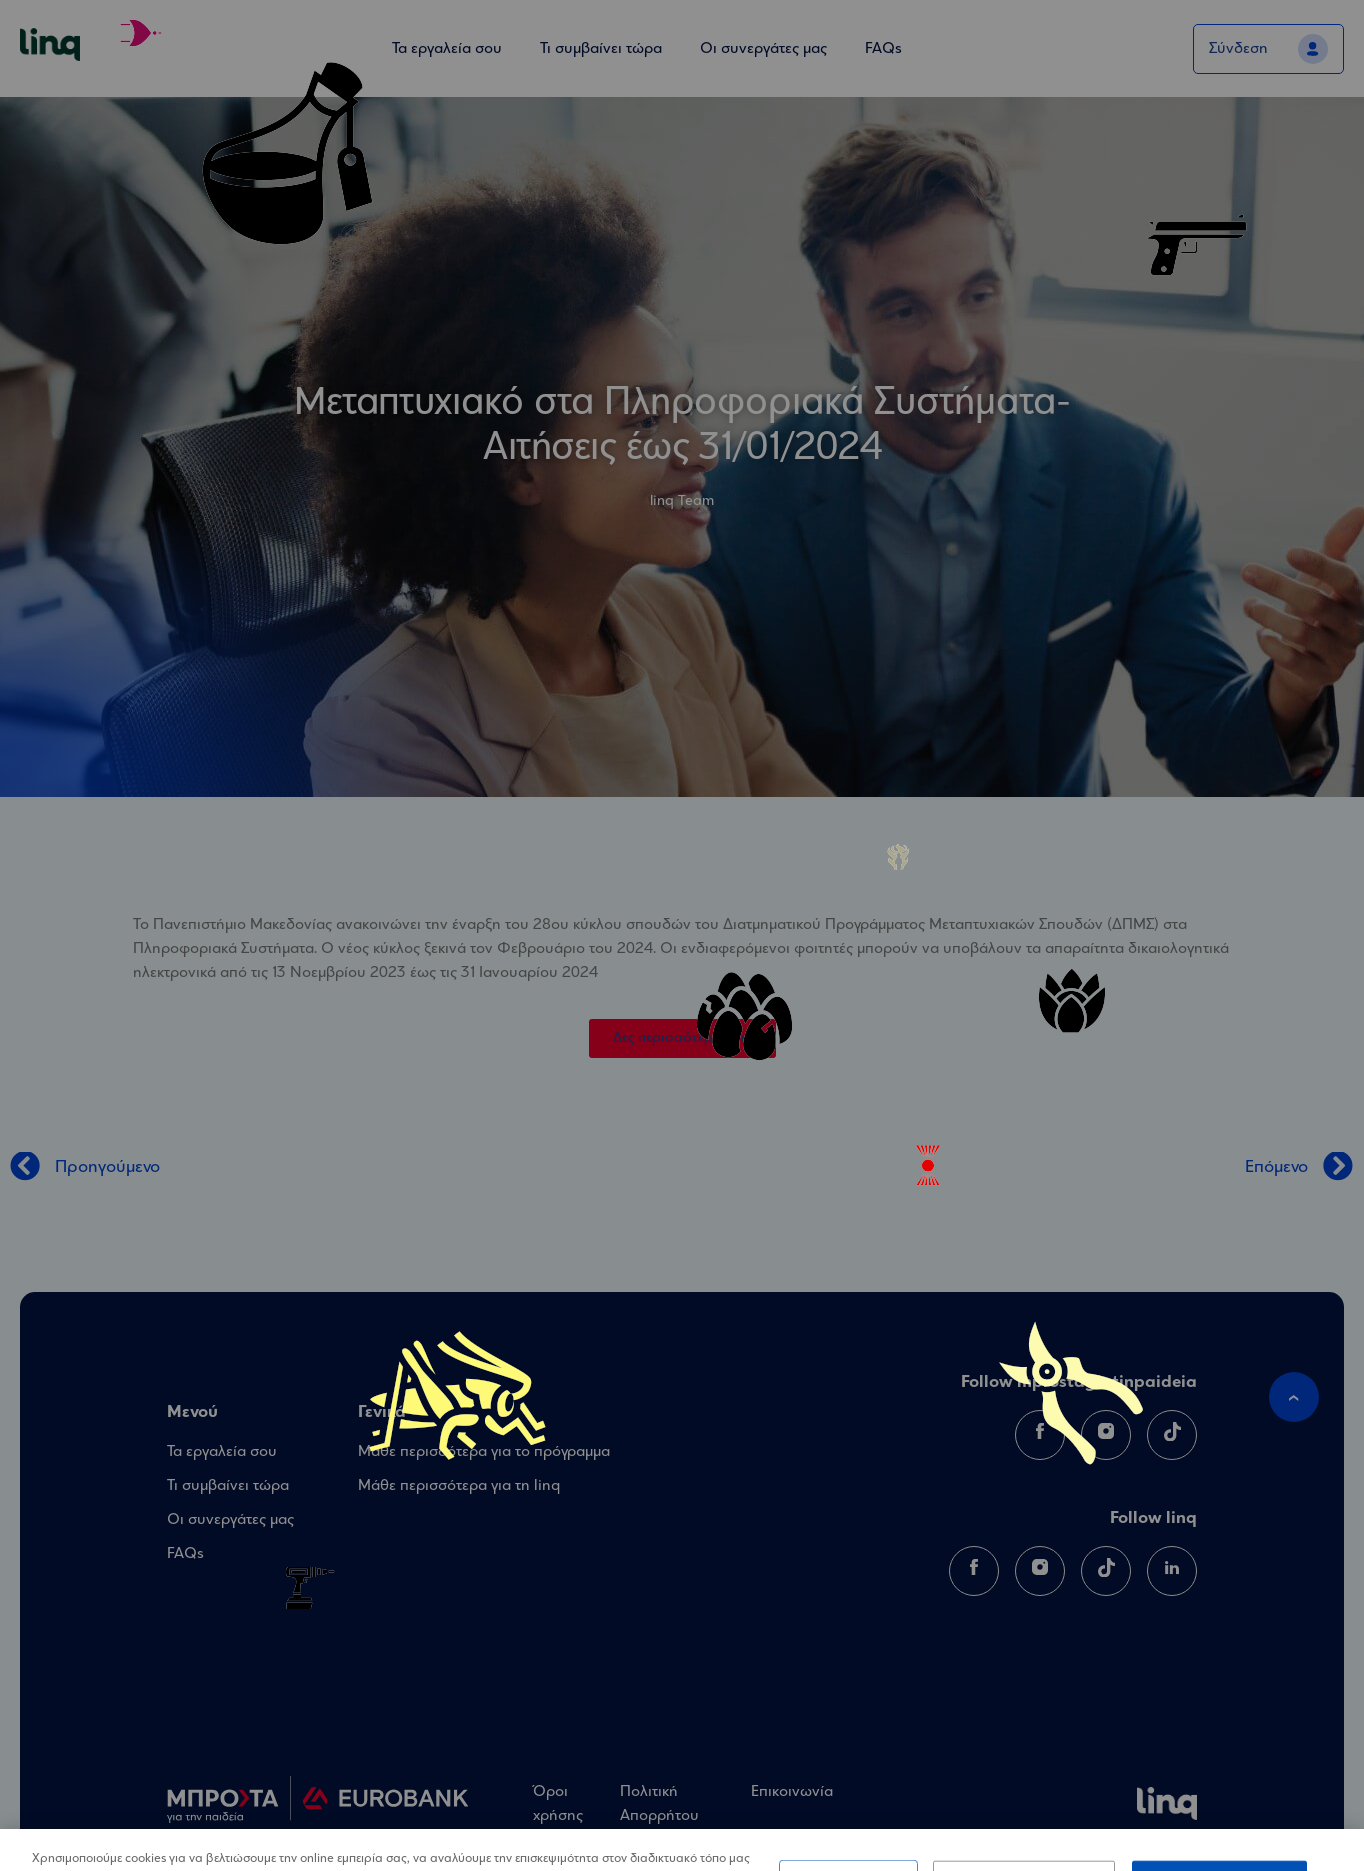  What do you see at coordinates (1072, 999) in the screenshot?
I see `access meditation or mindfulness features` at bounding box center [1072, 999].